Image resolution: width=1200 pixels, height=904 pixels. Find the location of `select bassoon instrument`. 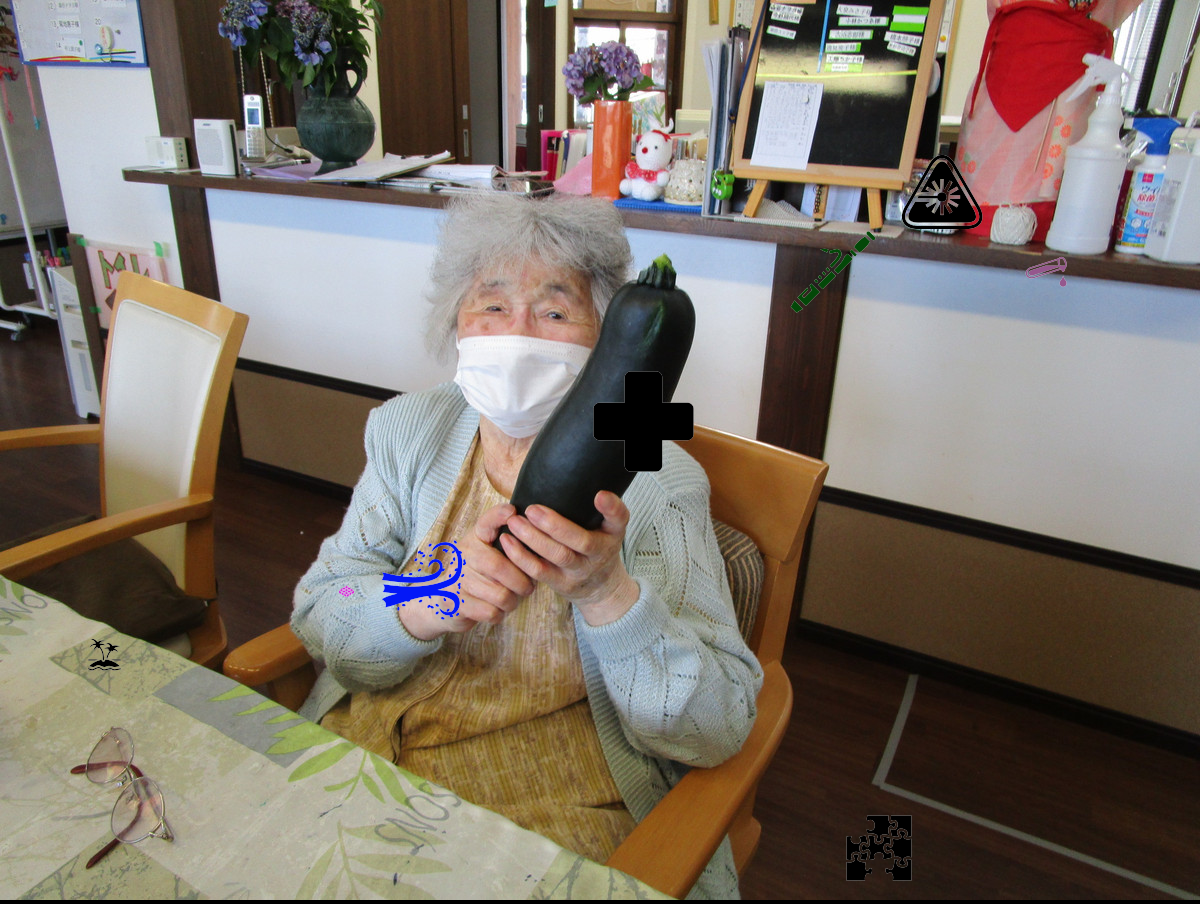

select bassoon instrument is located at coordinates (833, 272).